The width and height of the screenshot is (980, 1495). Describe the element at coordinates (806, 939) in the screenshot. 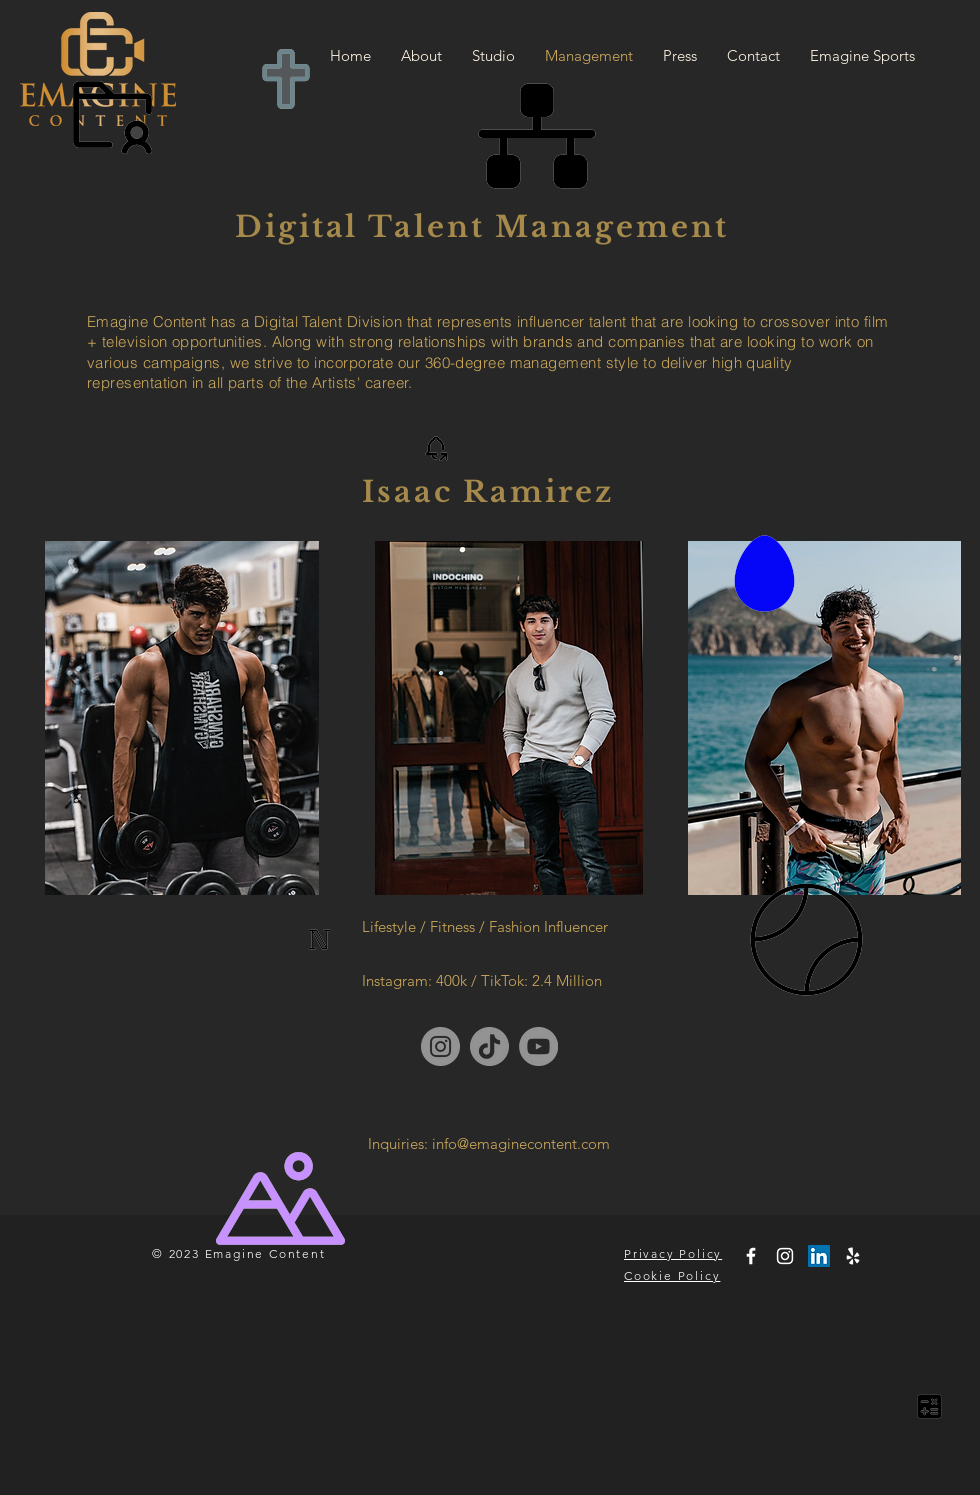

I see `access tennis or sports-related features` at that location.